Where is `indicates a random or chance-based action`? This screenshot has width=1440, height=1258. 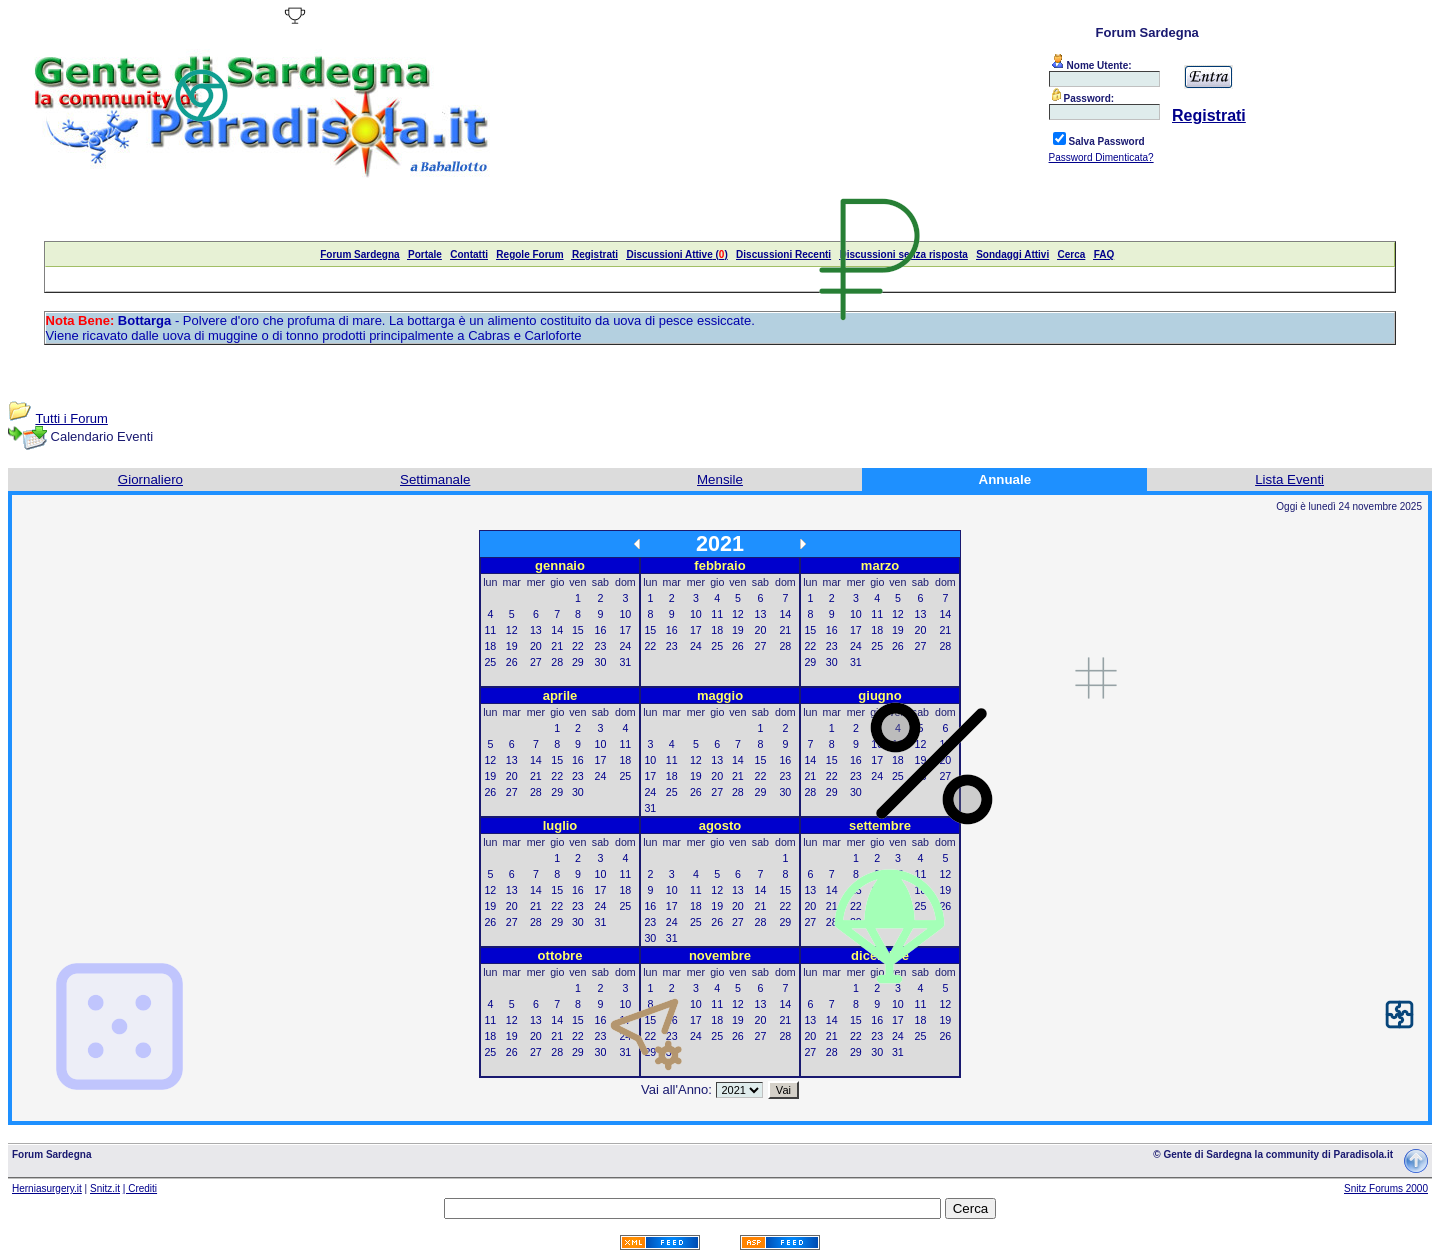
indicates a random or chance-based action is located at coordinates (119, 1026).